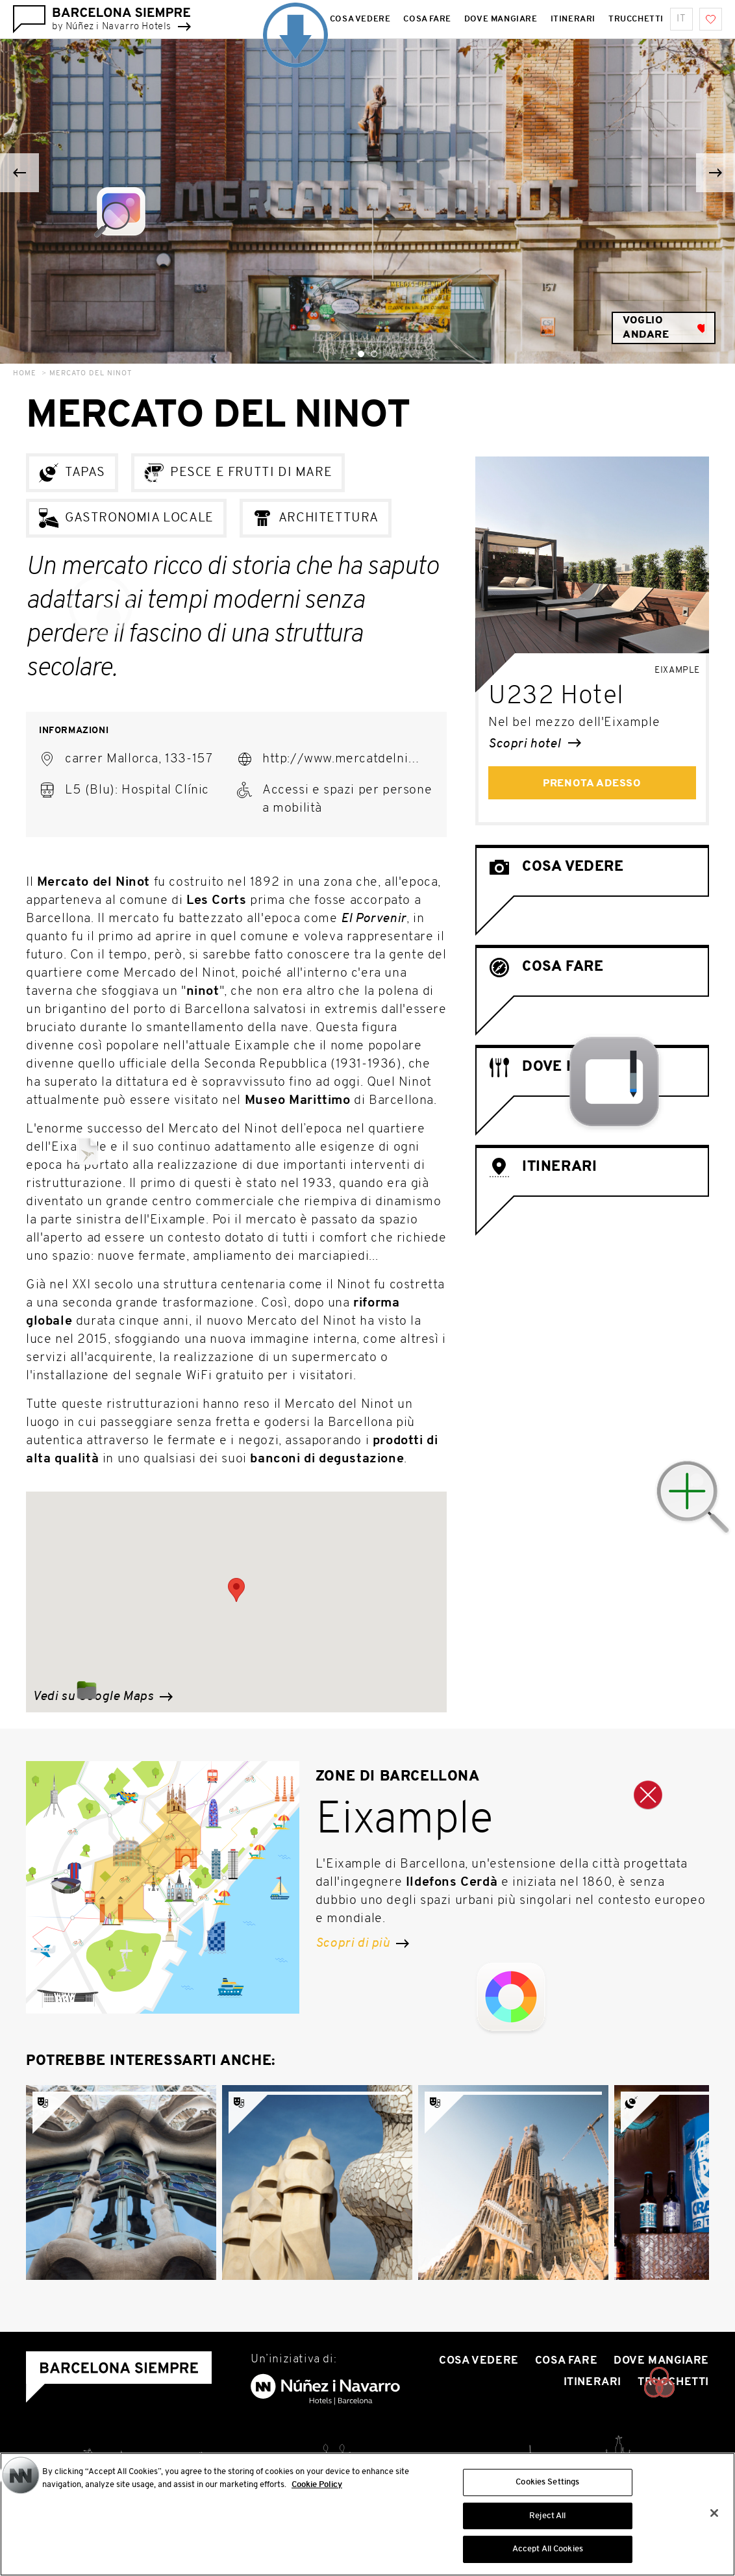 Image resolution: width=735 pixels, height=2576 pixels. I want to click on access tablet and display preferences, so click(614, 1083).